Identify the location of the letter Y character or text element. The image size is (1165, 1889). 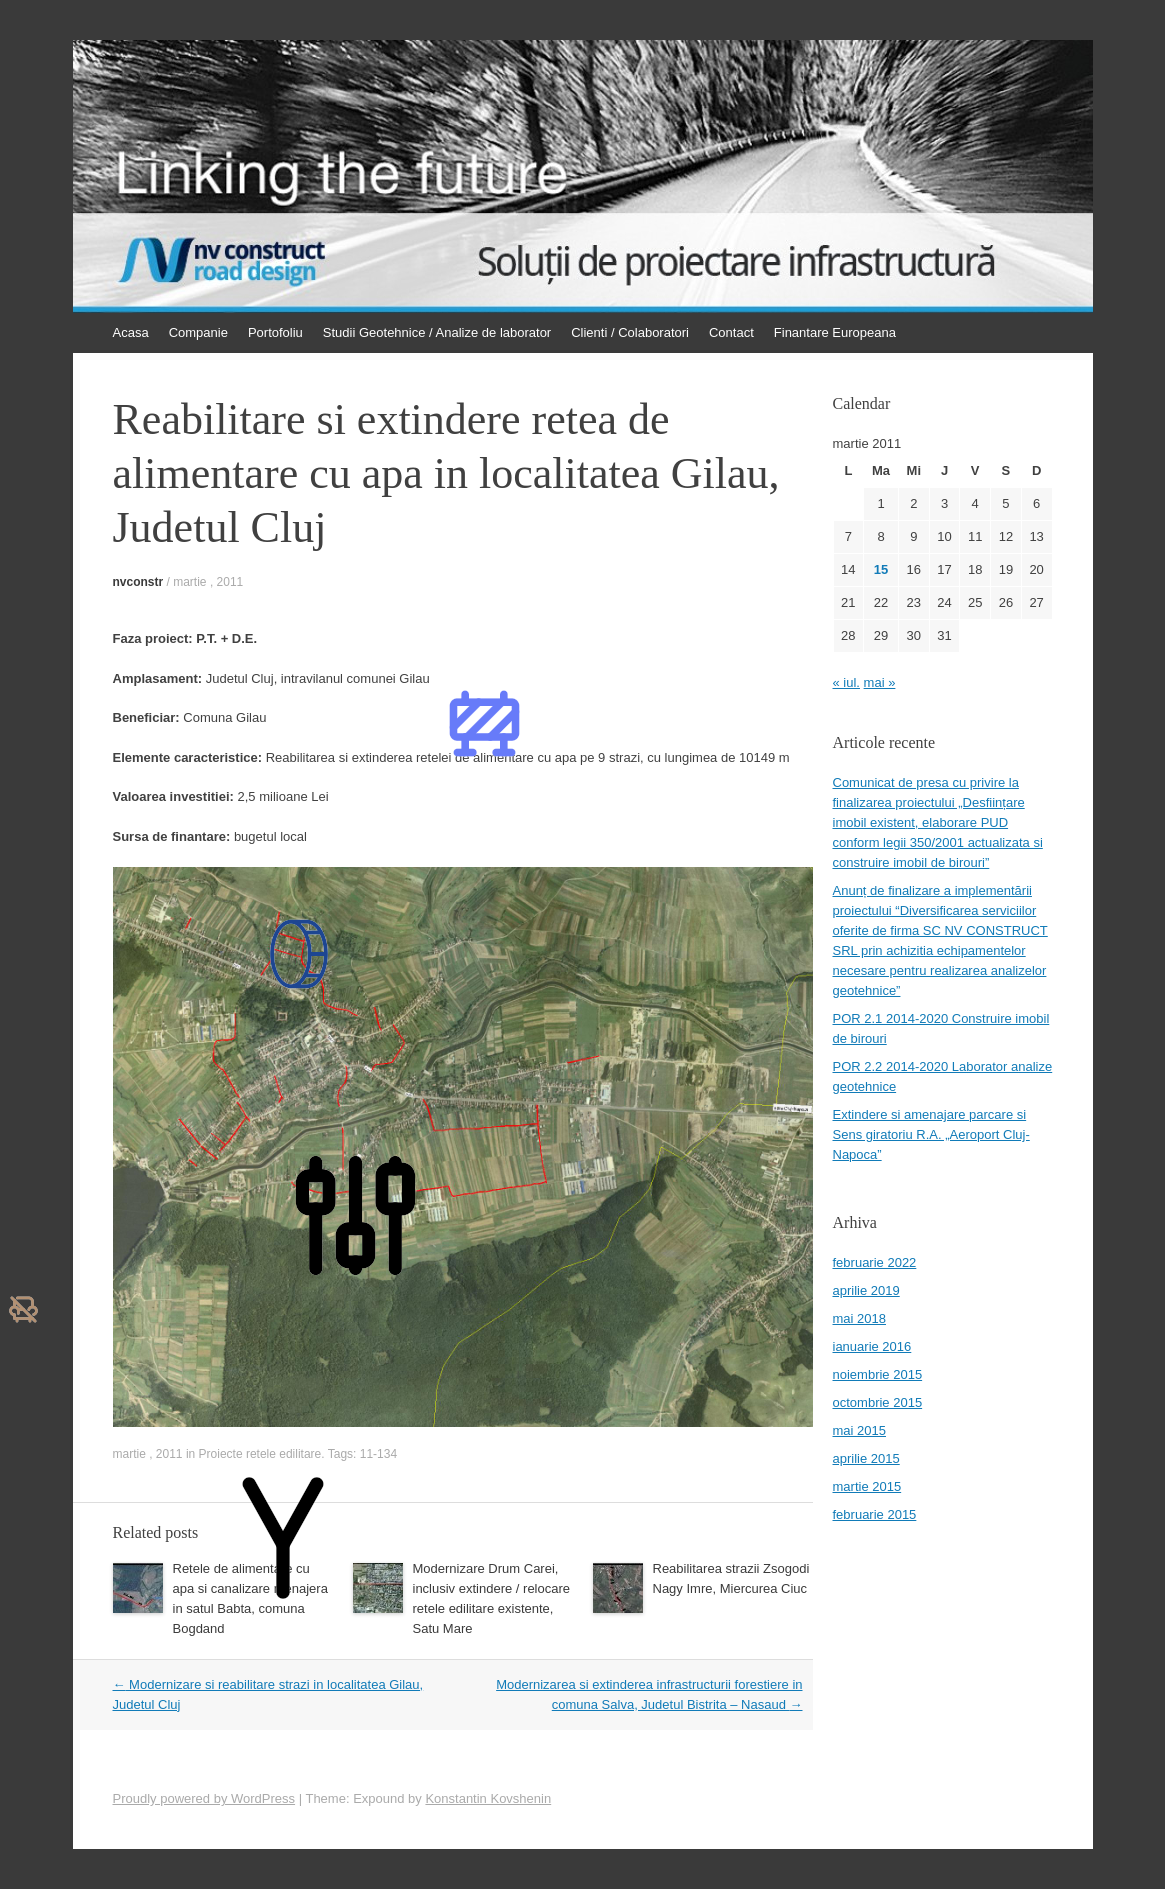
(283, 1538).